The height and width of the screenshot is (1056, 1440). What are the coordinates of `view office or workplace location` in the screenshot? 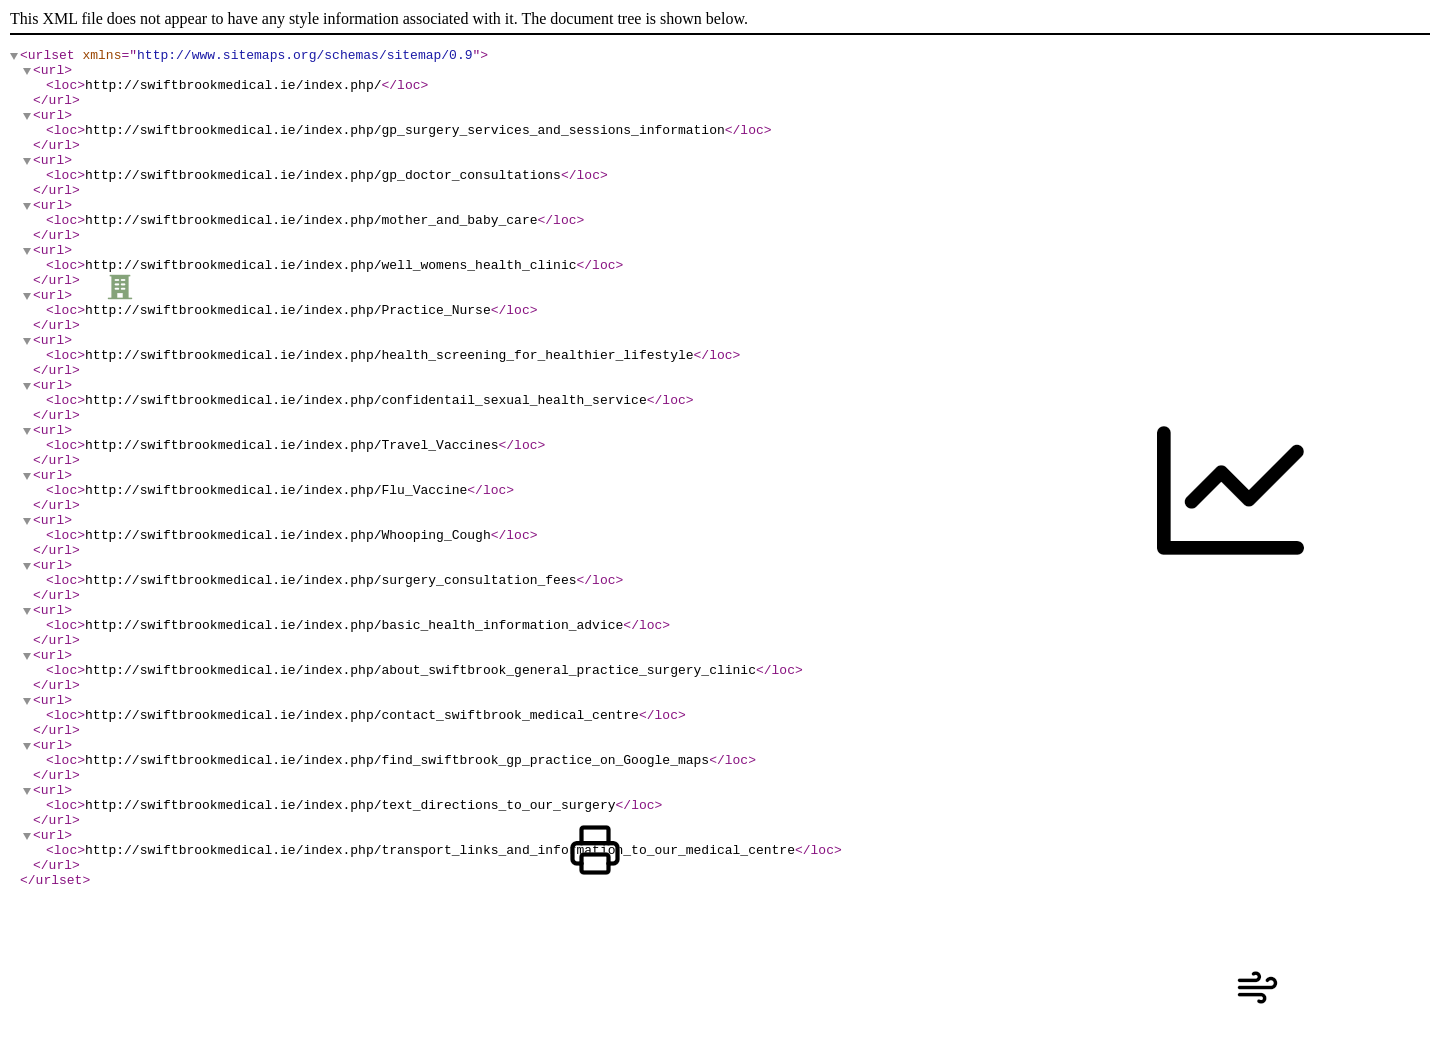 It's located at (120, 287).